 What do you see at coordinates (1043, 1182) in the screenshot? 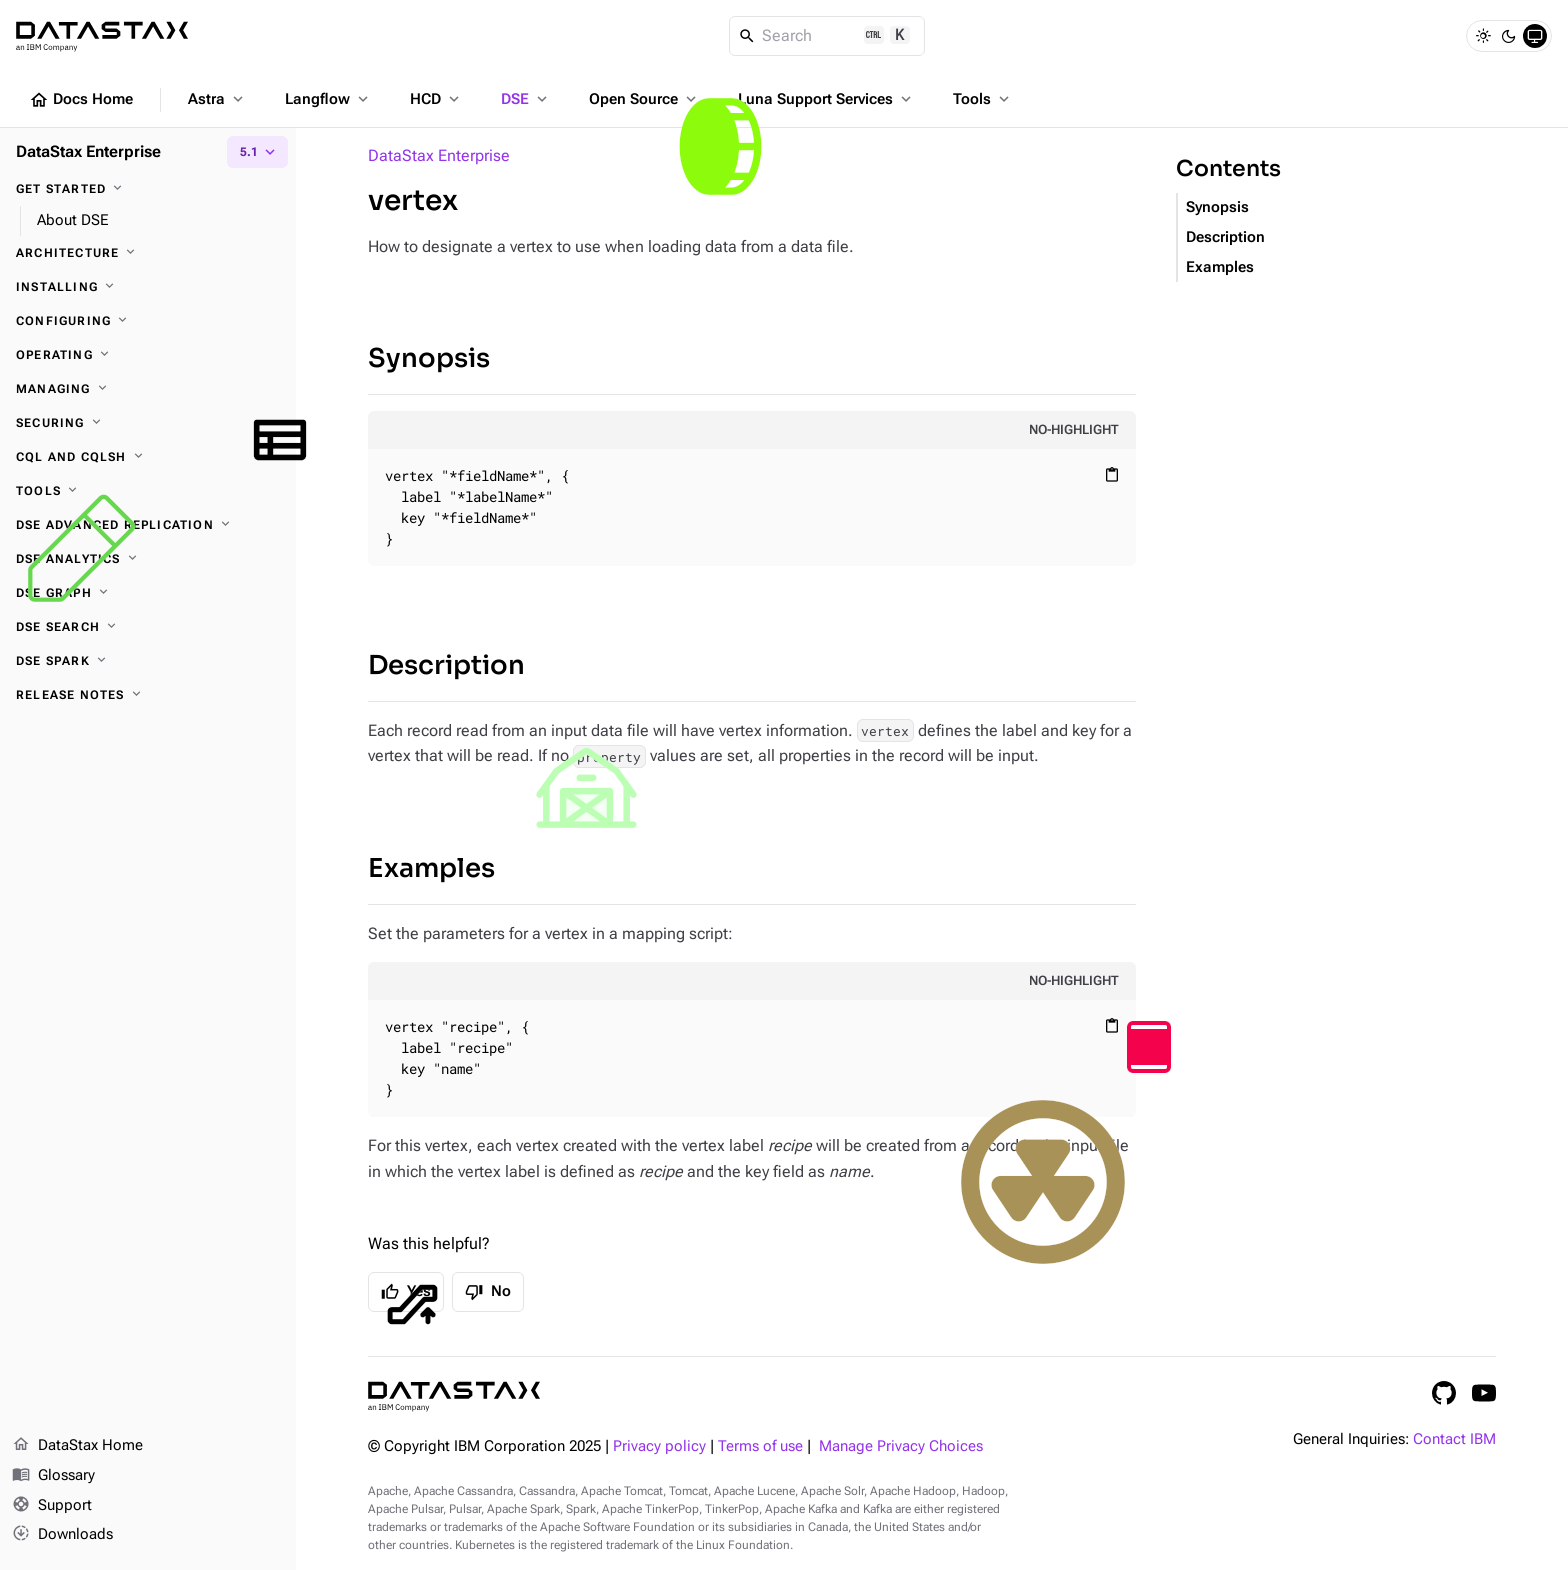
I see `indicates a fallout shelter or radiation safety location` at bounding box center [1043, 1182].